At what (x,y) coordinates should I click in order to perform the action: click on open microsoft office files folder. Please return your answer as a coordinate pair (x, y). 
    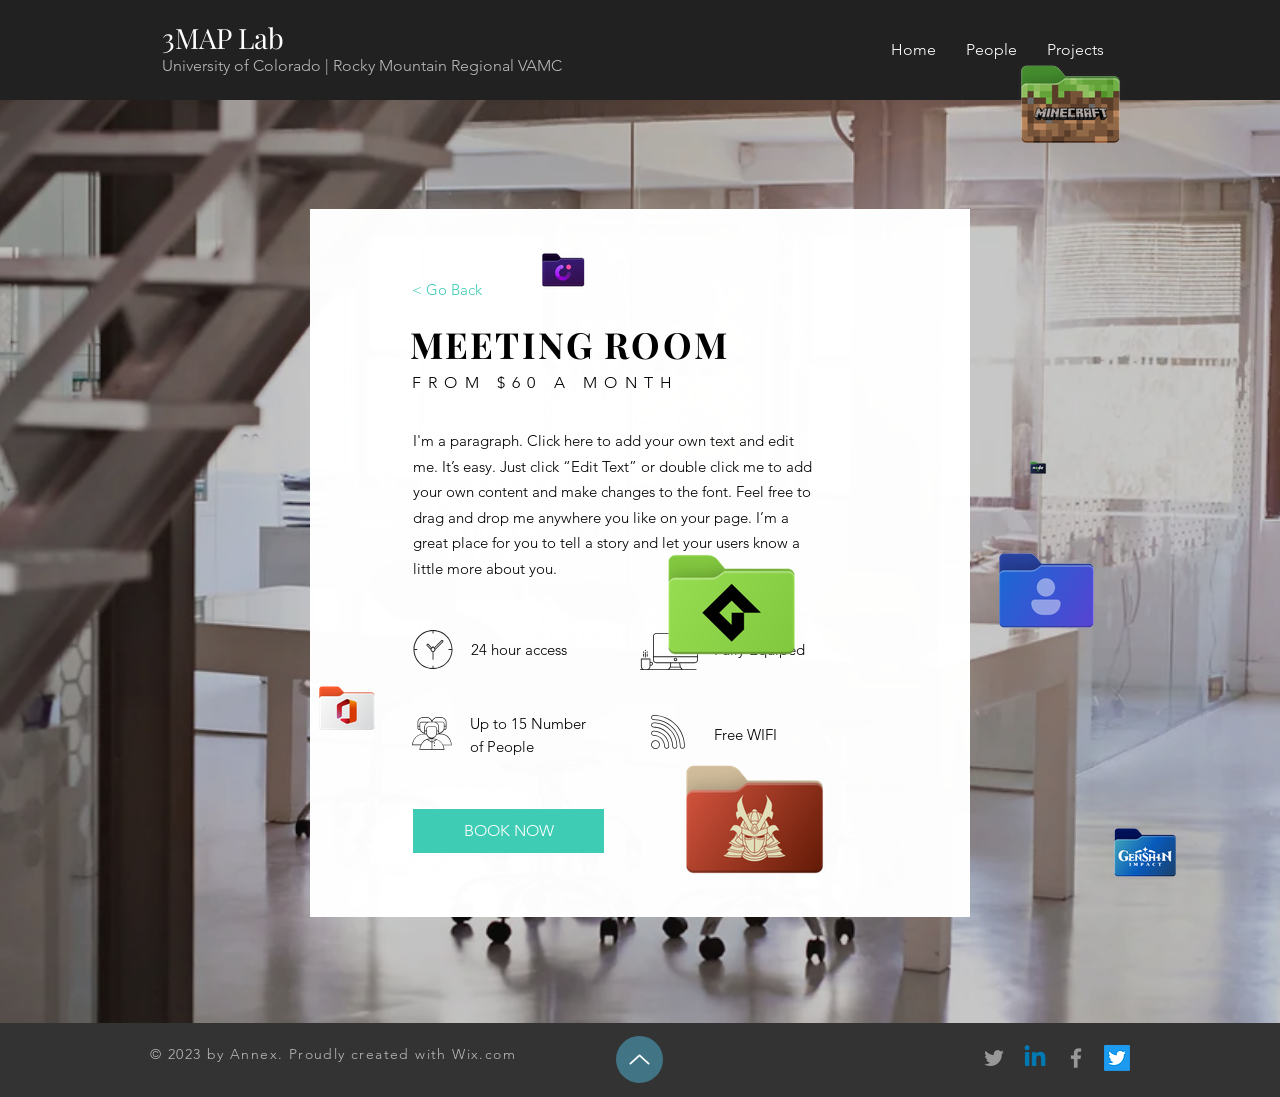
    Looking at the image, I should click on (346, 709).